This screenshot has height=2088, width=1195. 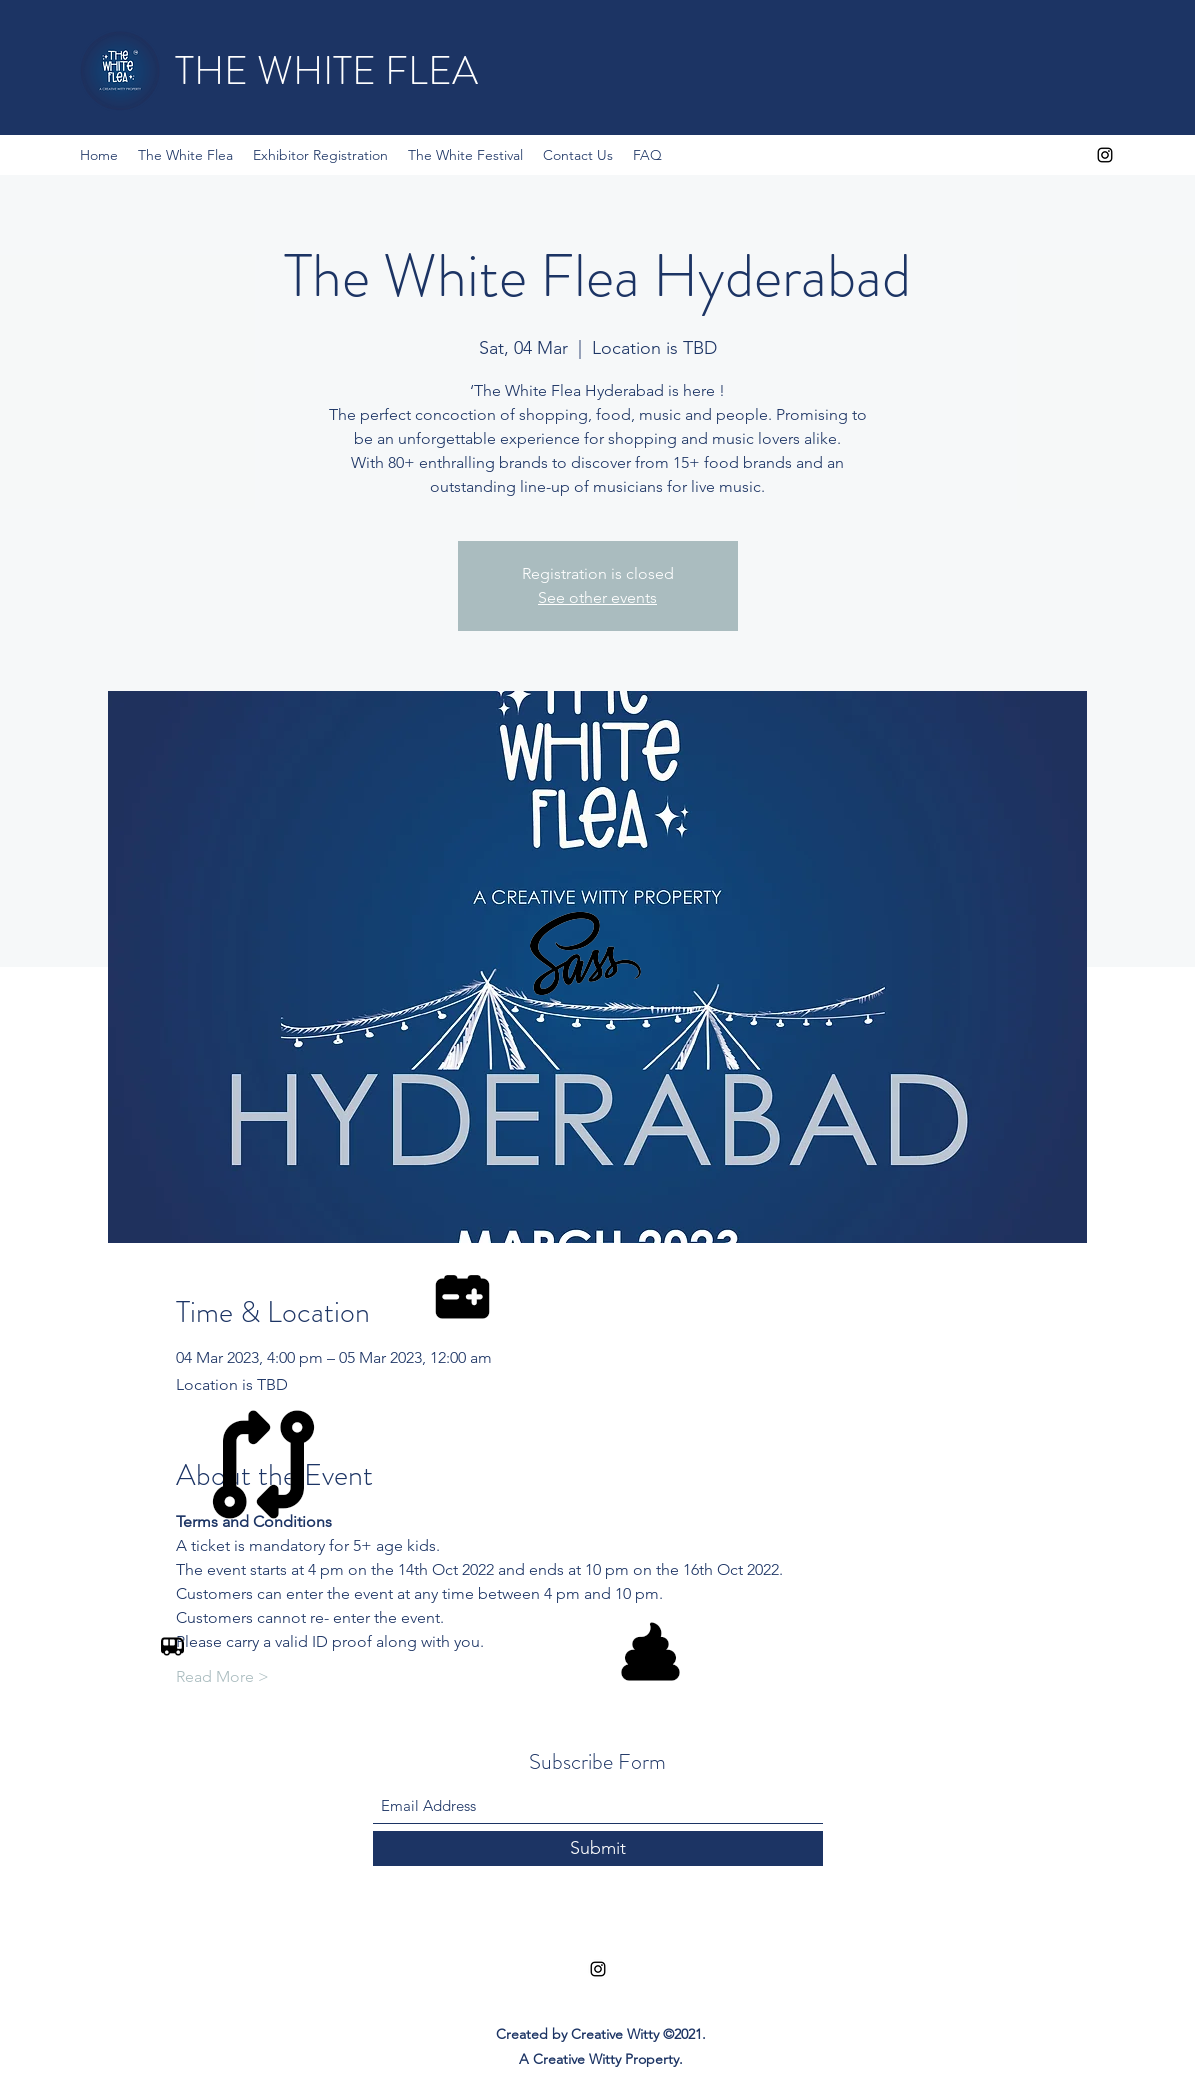 What do you see at coordinates (585, 953) in the screenshot?
I see `Sass CSS preprocessor logo` at bounding box center [585, 953].